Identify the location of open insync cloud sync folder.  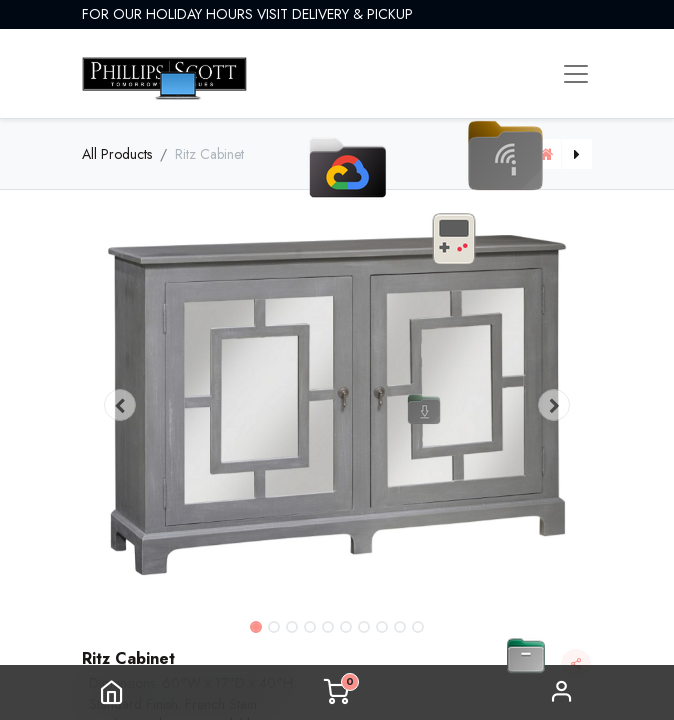
(505, 155).